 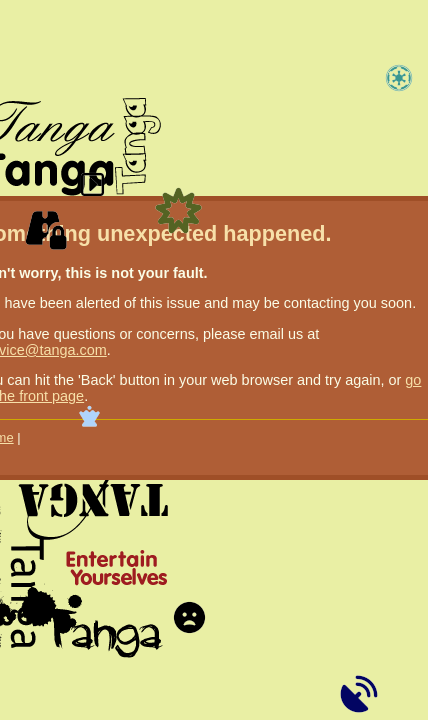 I want to click on access satellite or broadcast settings, so click(x=359, y=694).